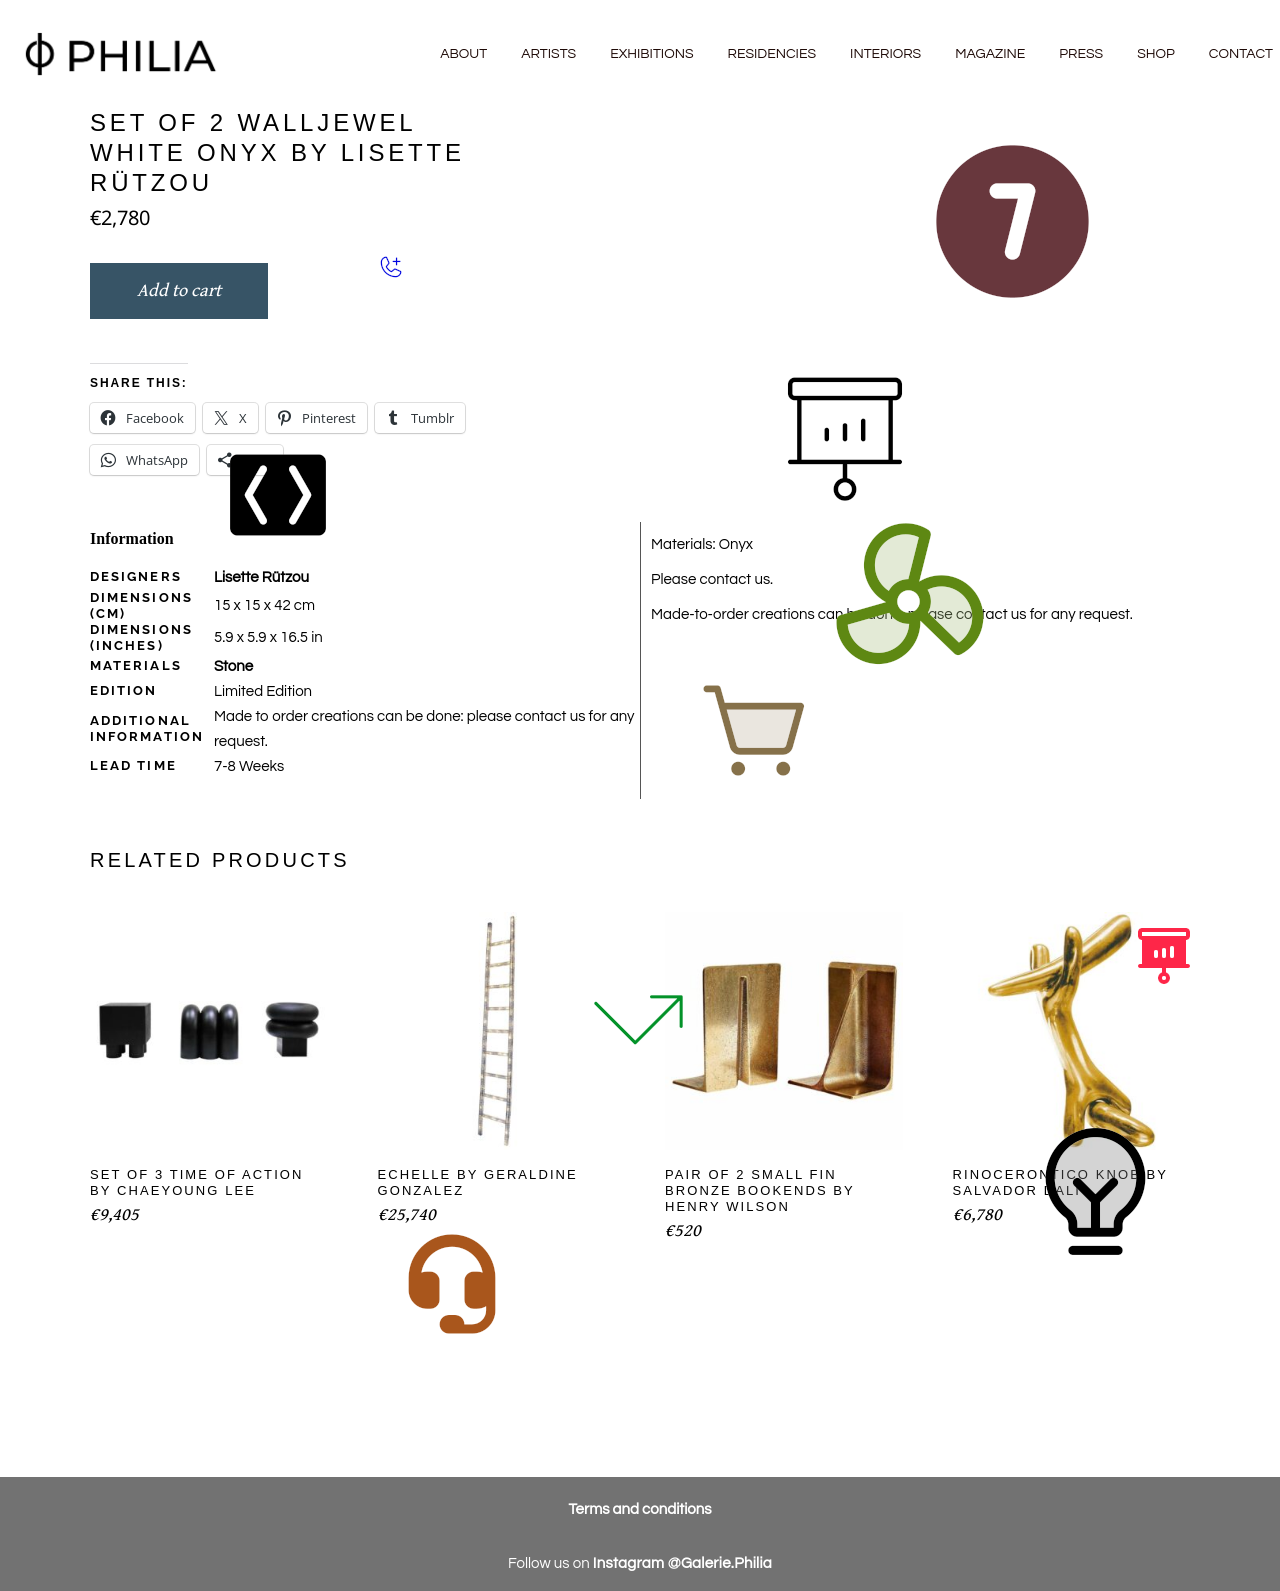  Describe the element at coordinates (452, 1284) in the screenshot. I see `contact customer support` at that location.